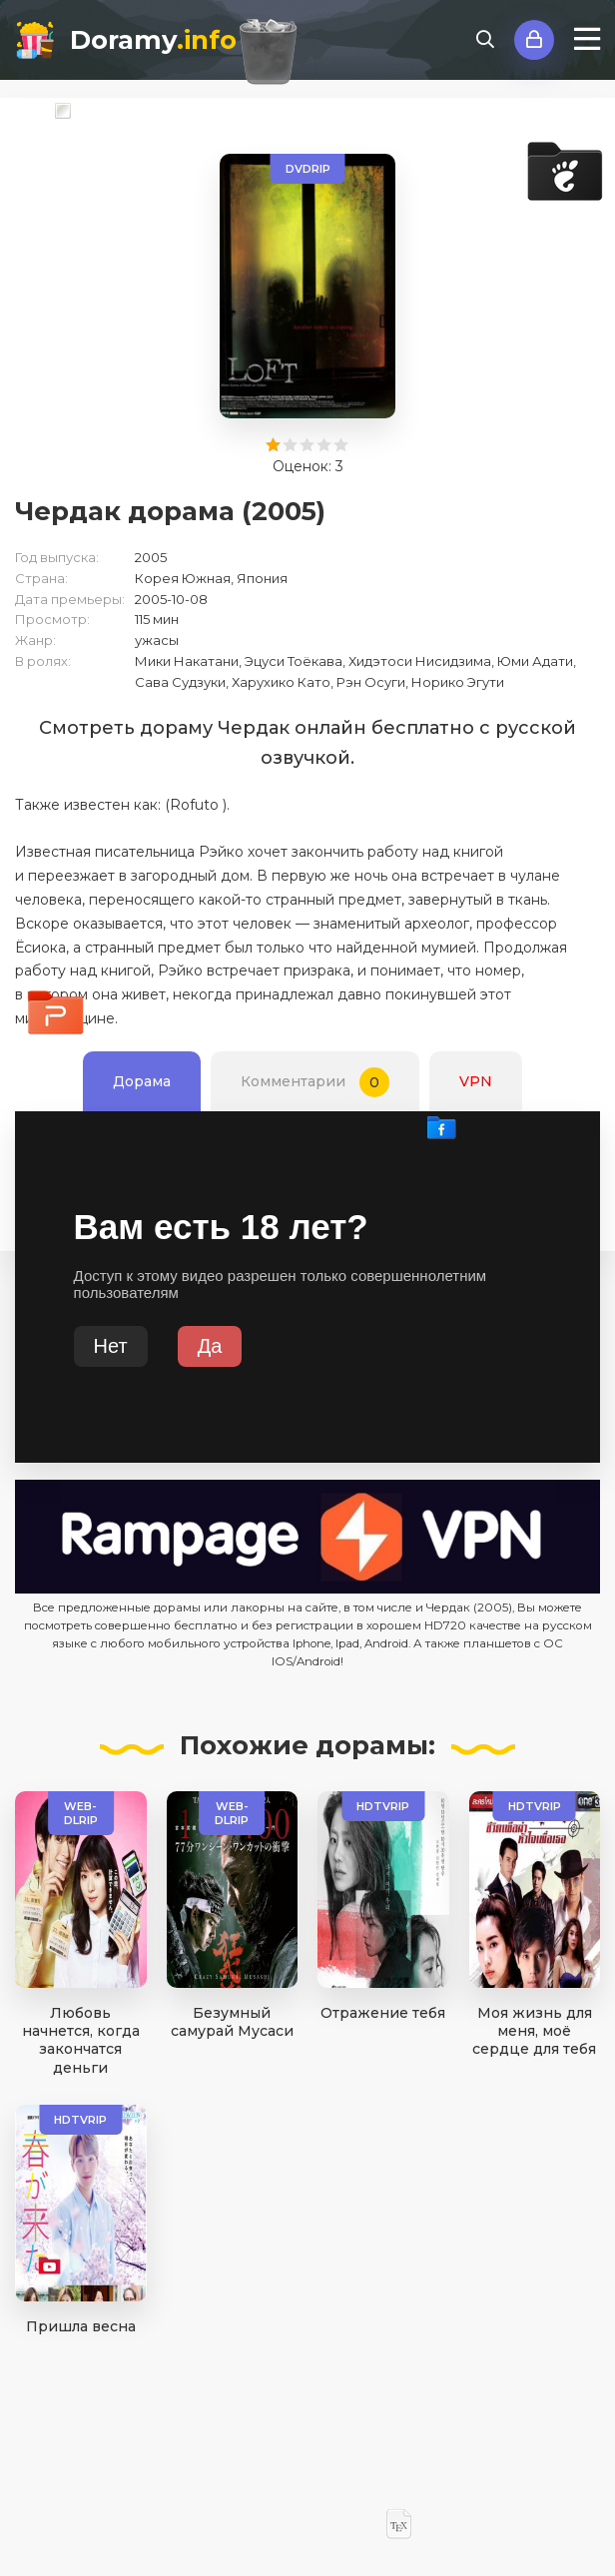 The image size is (615, 2576). I want to click on open folder containing facebook-related files, so click(441, 1128).